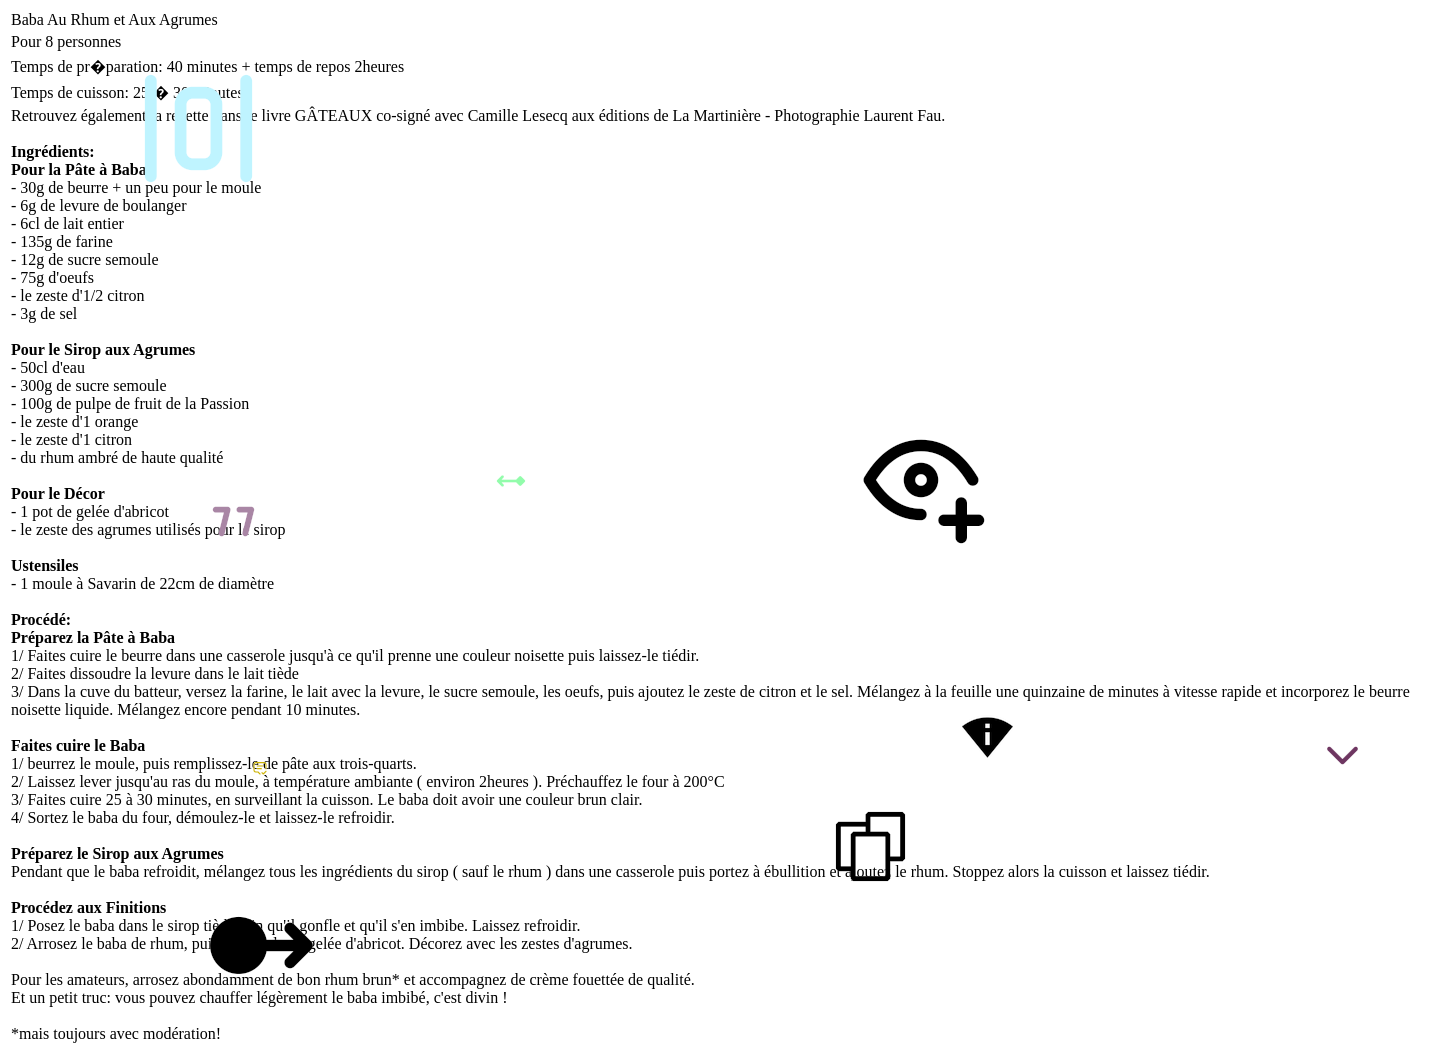 The image size is (1437, 1054). I want to click on distribute layers evenly in vertical space, so click(198, 128).